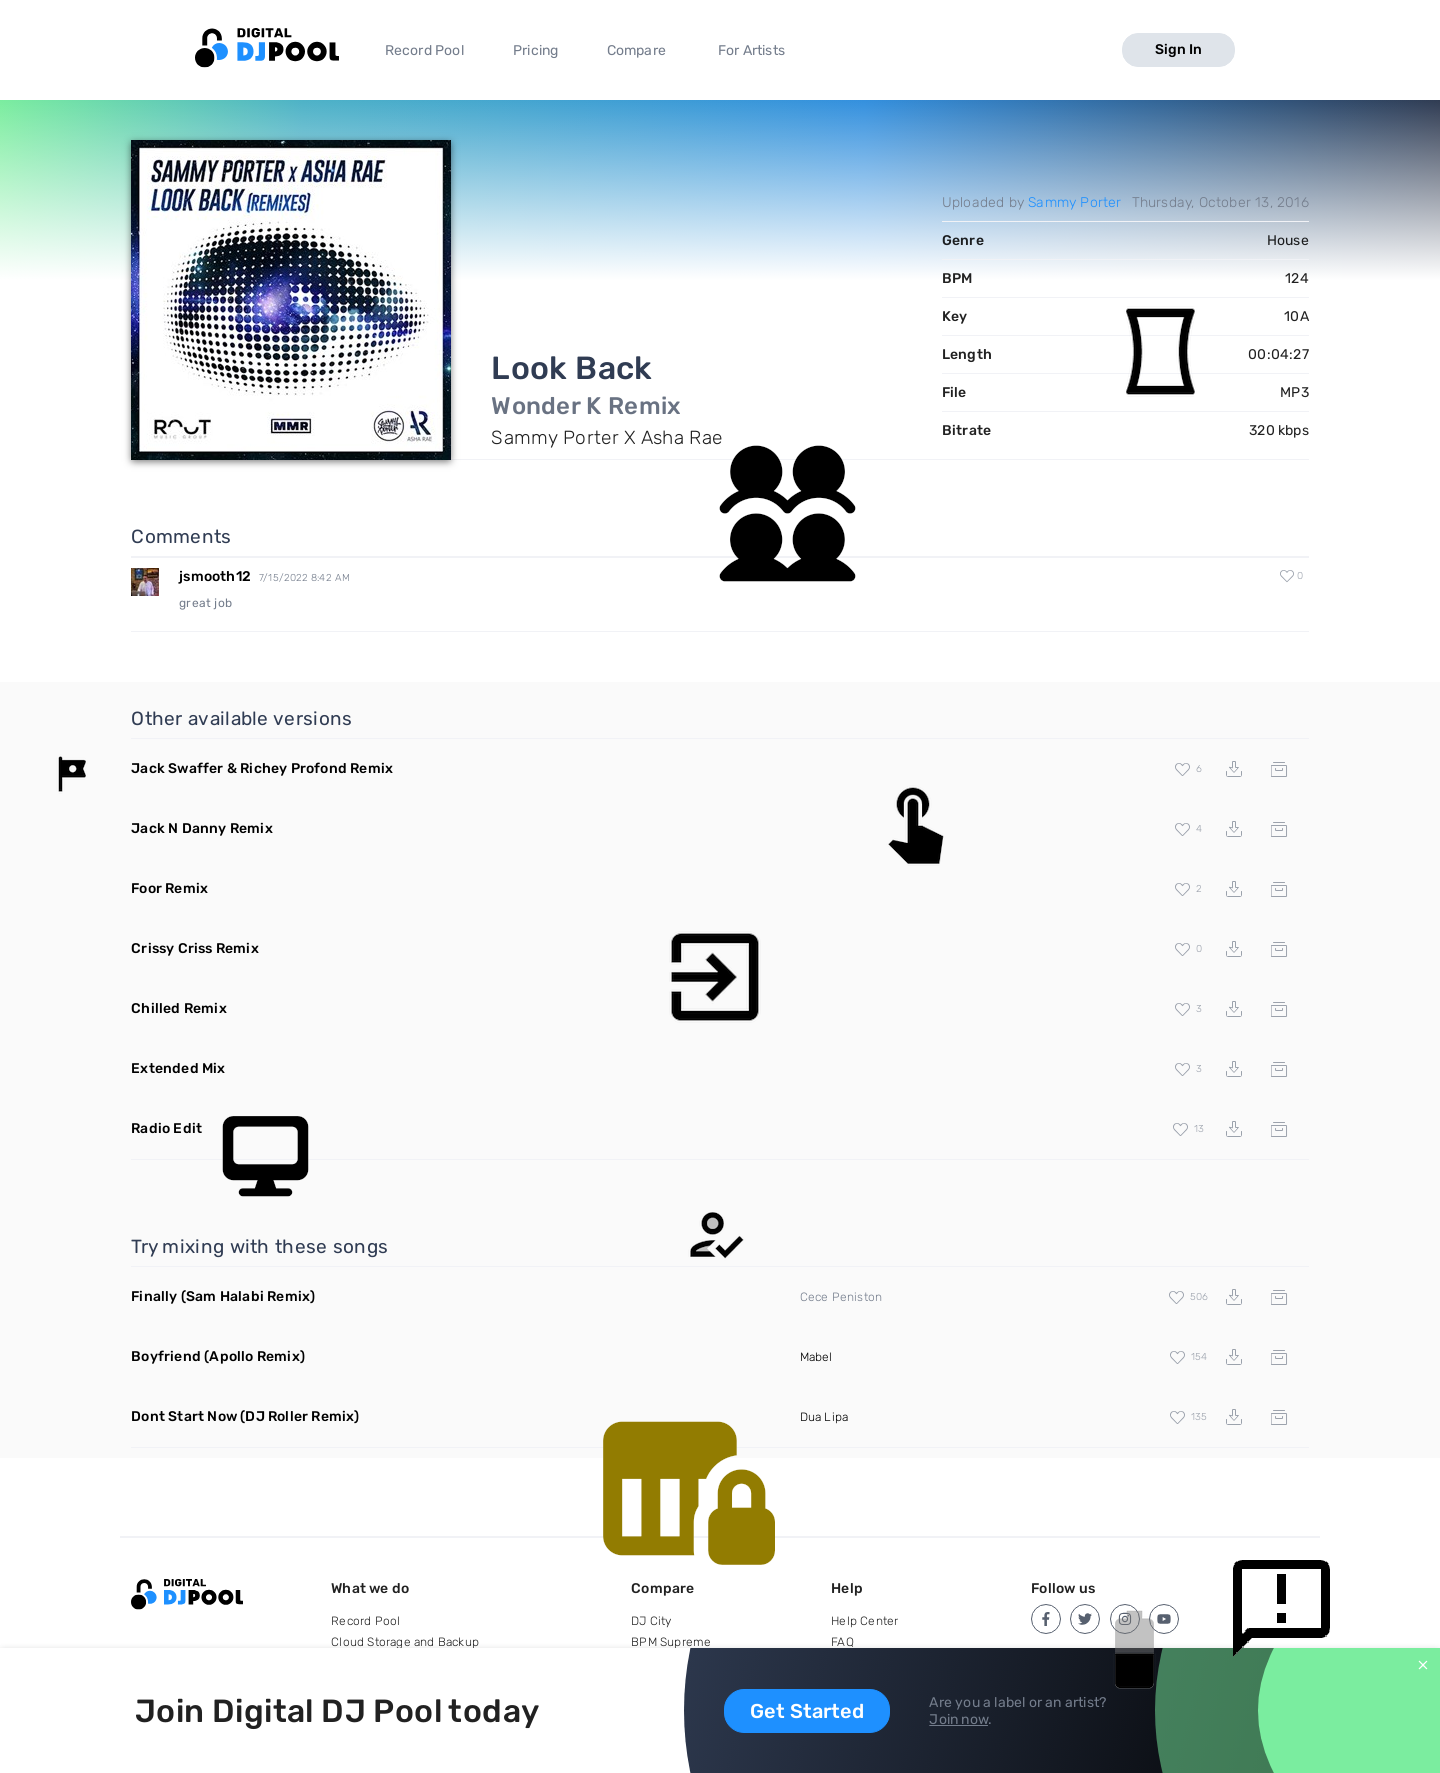  Describe the element at coordinates (71, 774) in the screenshot. I see `start a guided tour or walkthrough` at that location.